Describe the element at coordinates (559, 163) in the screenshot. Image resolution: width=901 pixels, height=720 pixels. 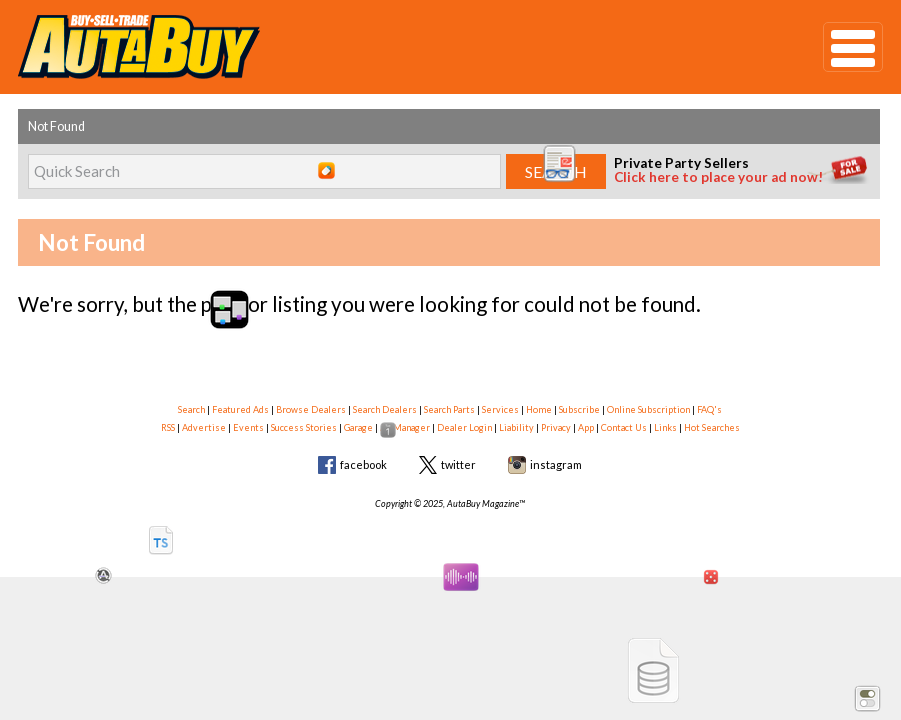
I see `open evince document viewer` at that location.